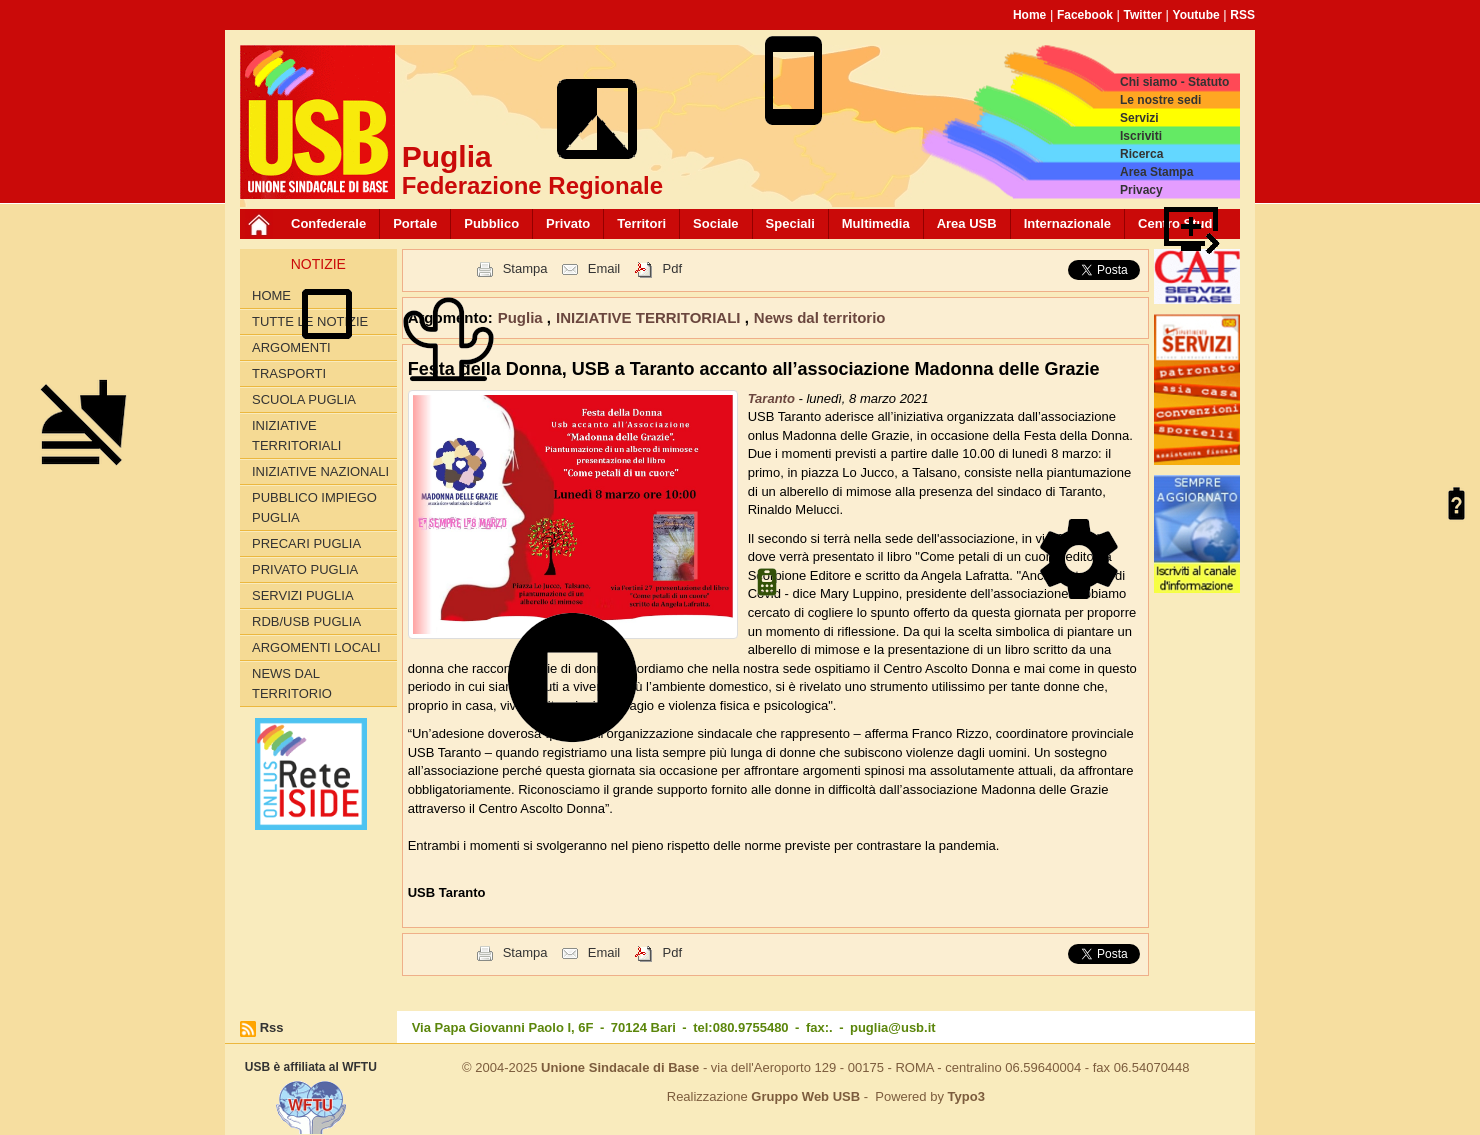  Describe the element at coordinates (1191, 229) in the screenshot. I see `add current media to play next in queue` at that location.